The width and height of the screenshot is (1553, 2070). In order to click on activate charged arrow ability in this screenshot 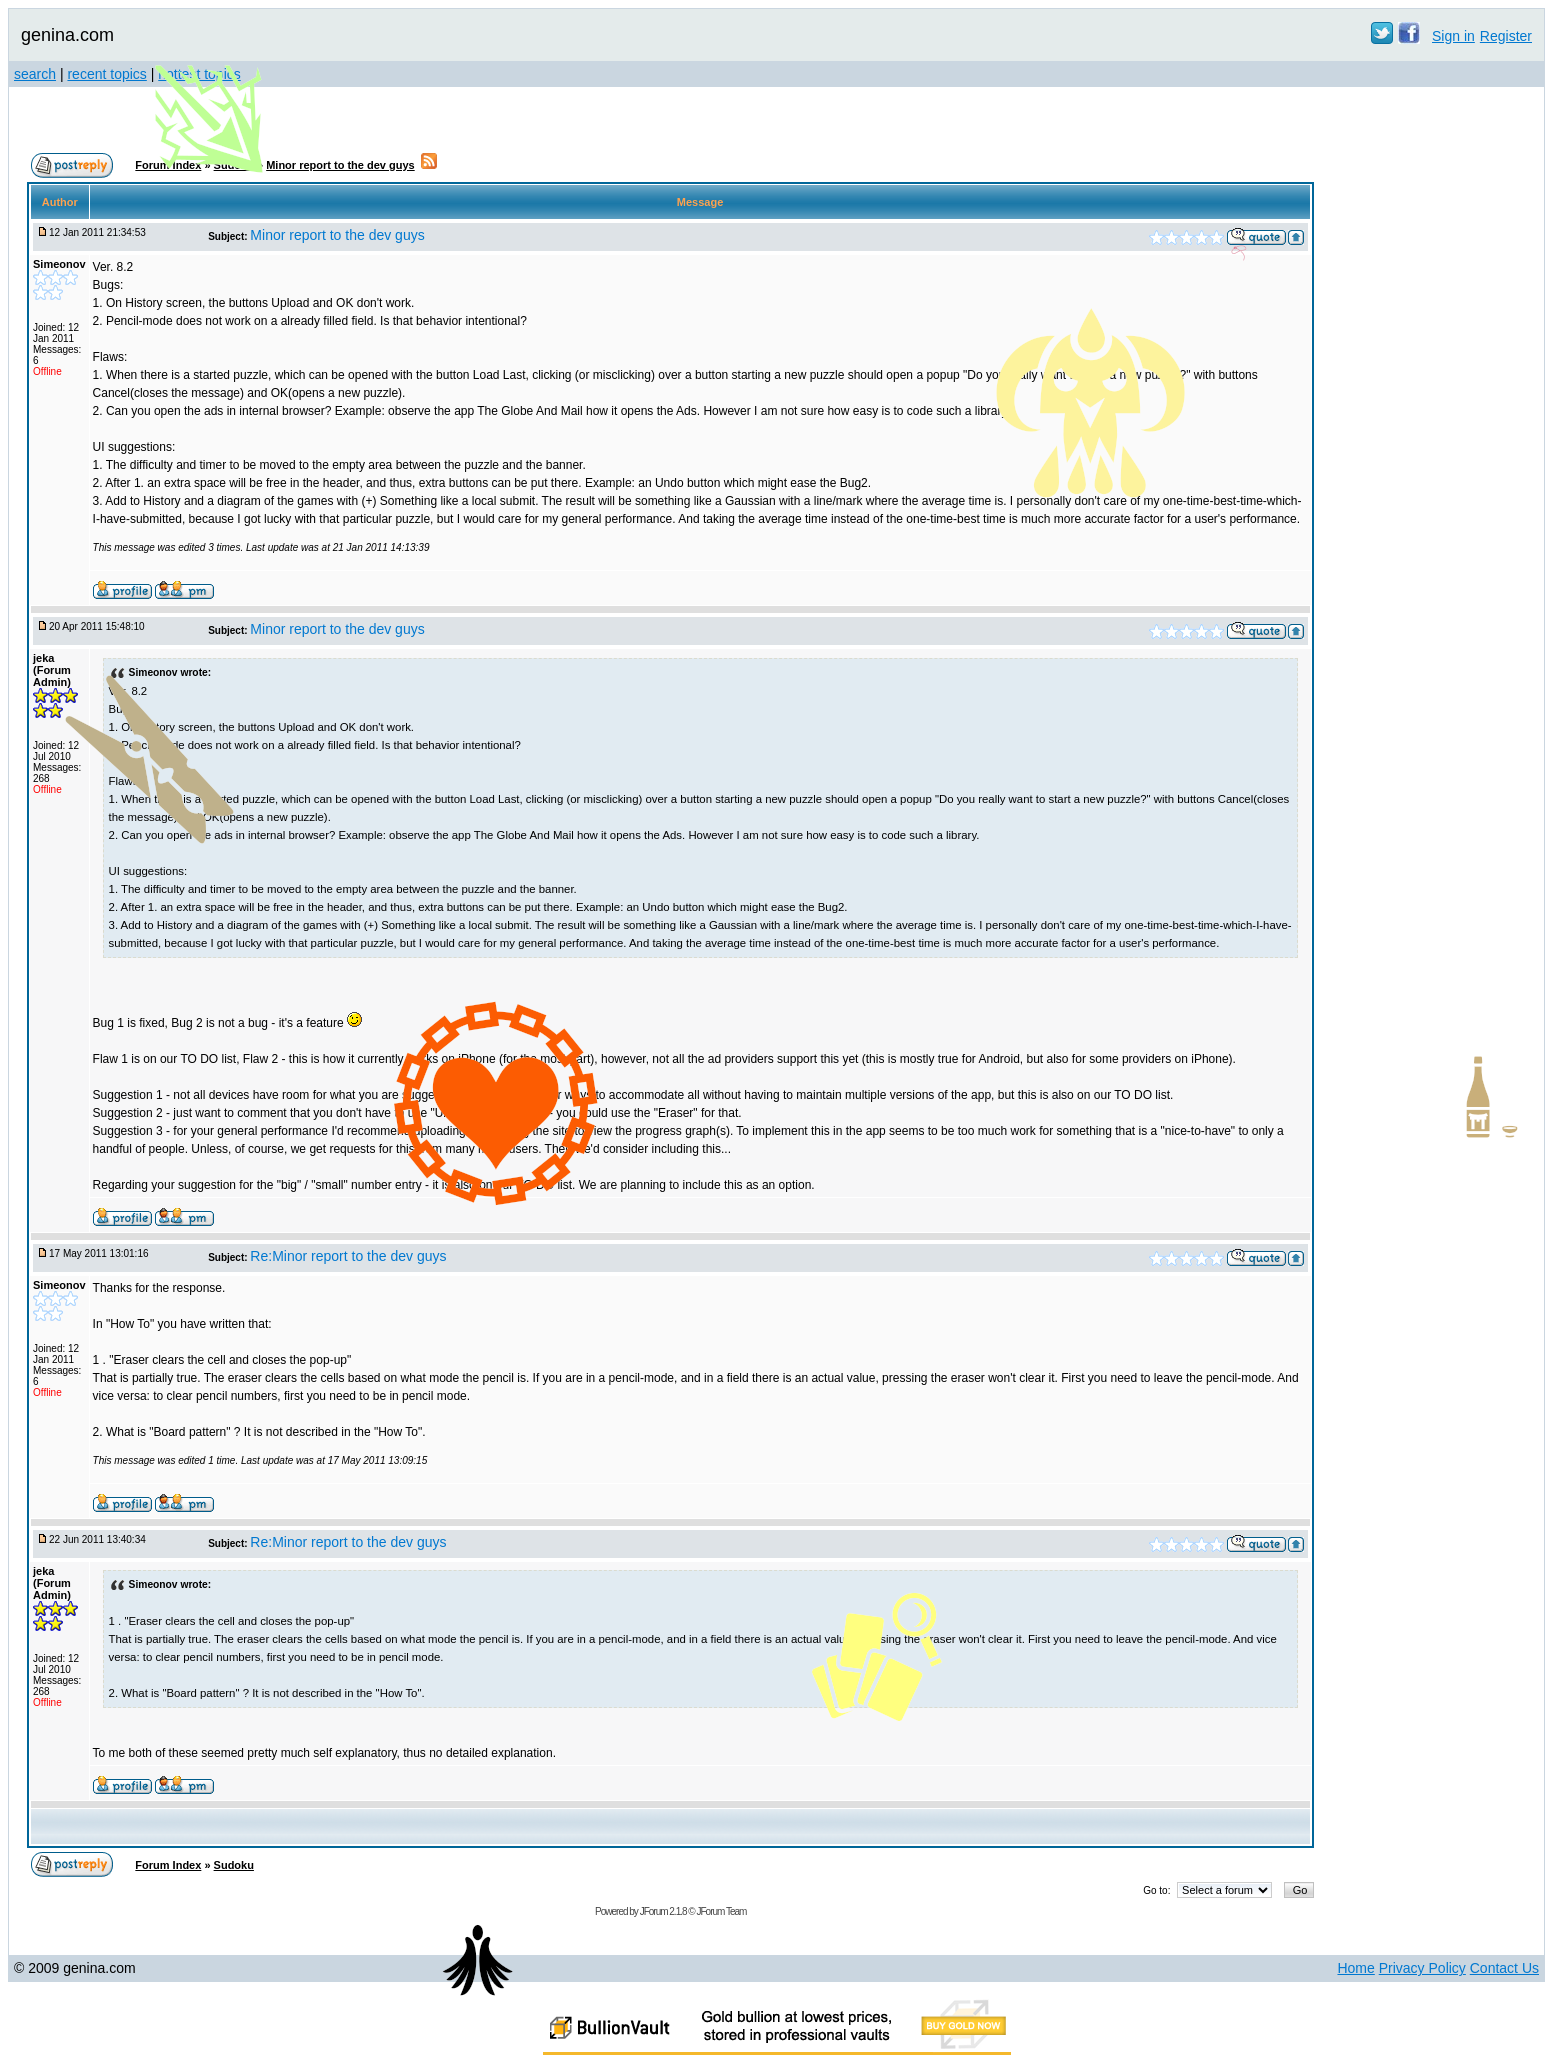, I will do `click(209, 119)`.